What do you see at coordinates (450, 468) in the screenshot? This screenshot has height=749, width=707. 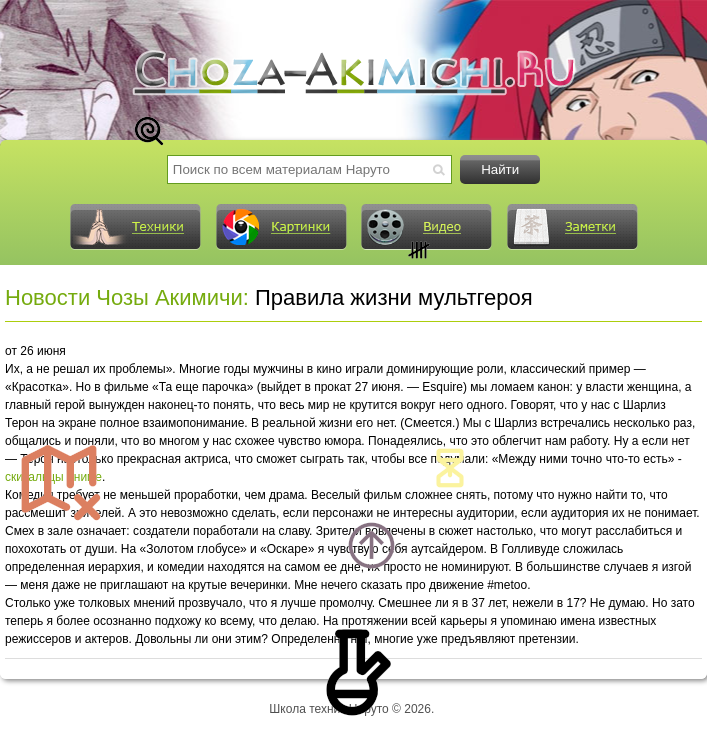 I see `indicates a process is in progress` at bounding box center [450, 468].